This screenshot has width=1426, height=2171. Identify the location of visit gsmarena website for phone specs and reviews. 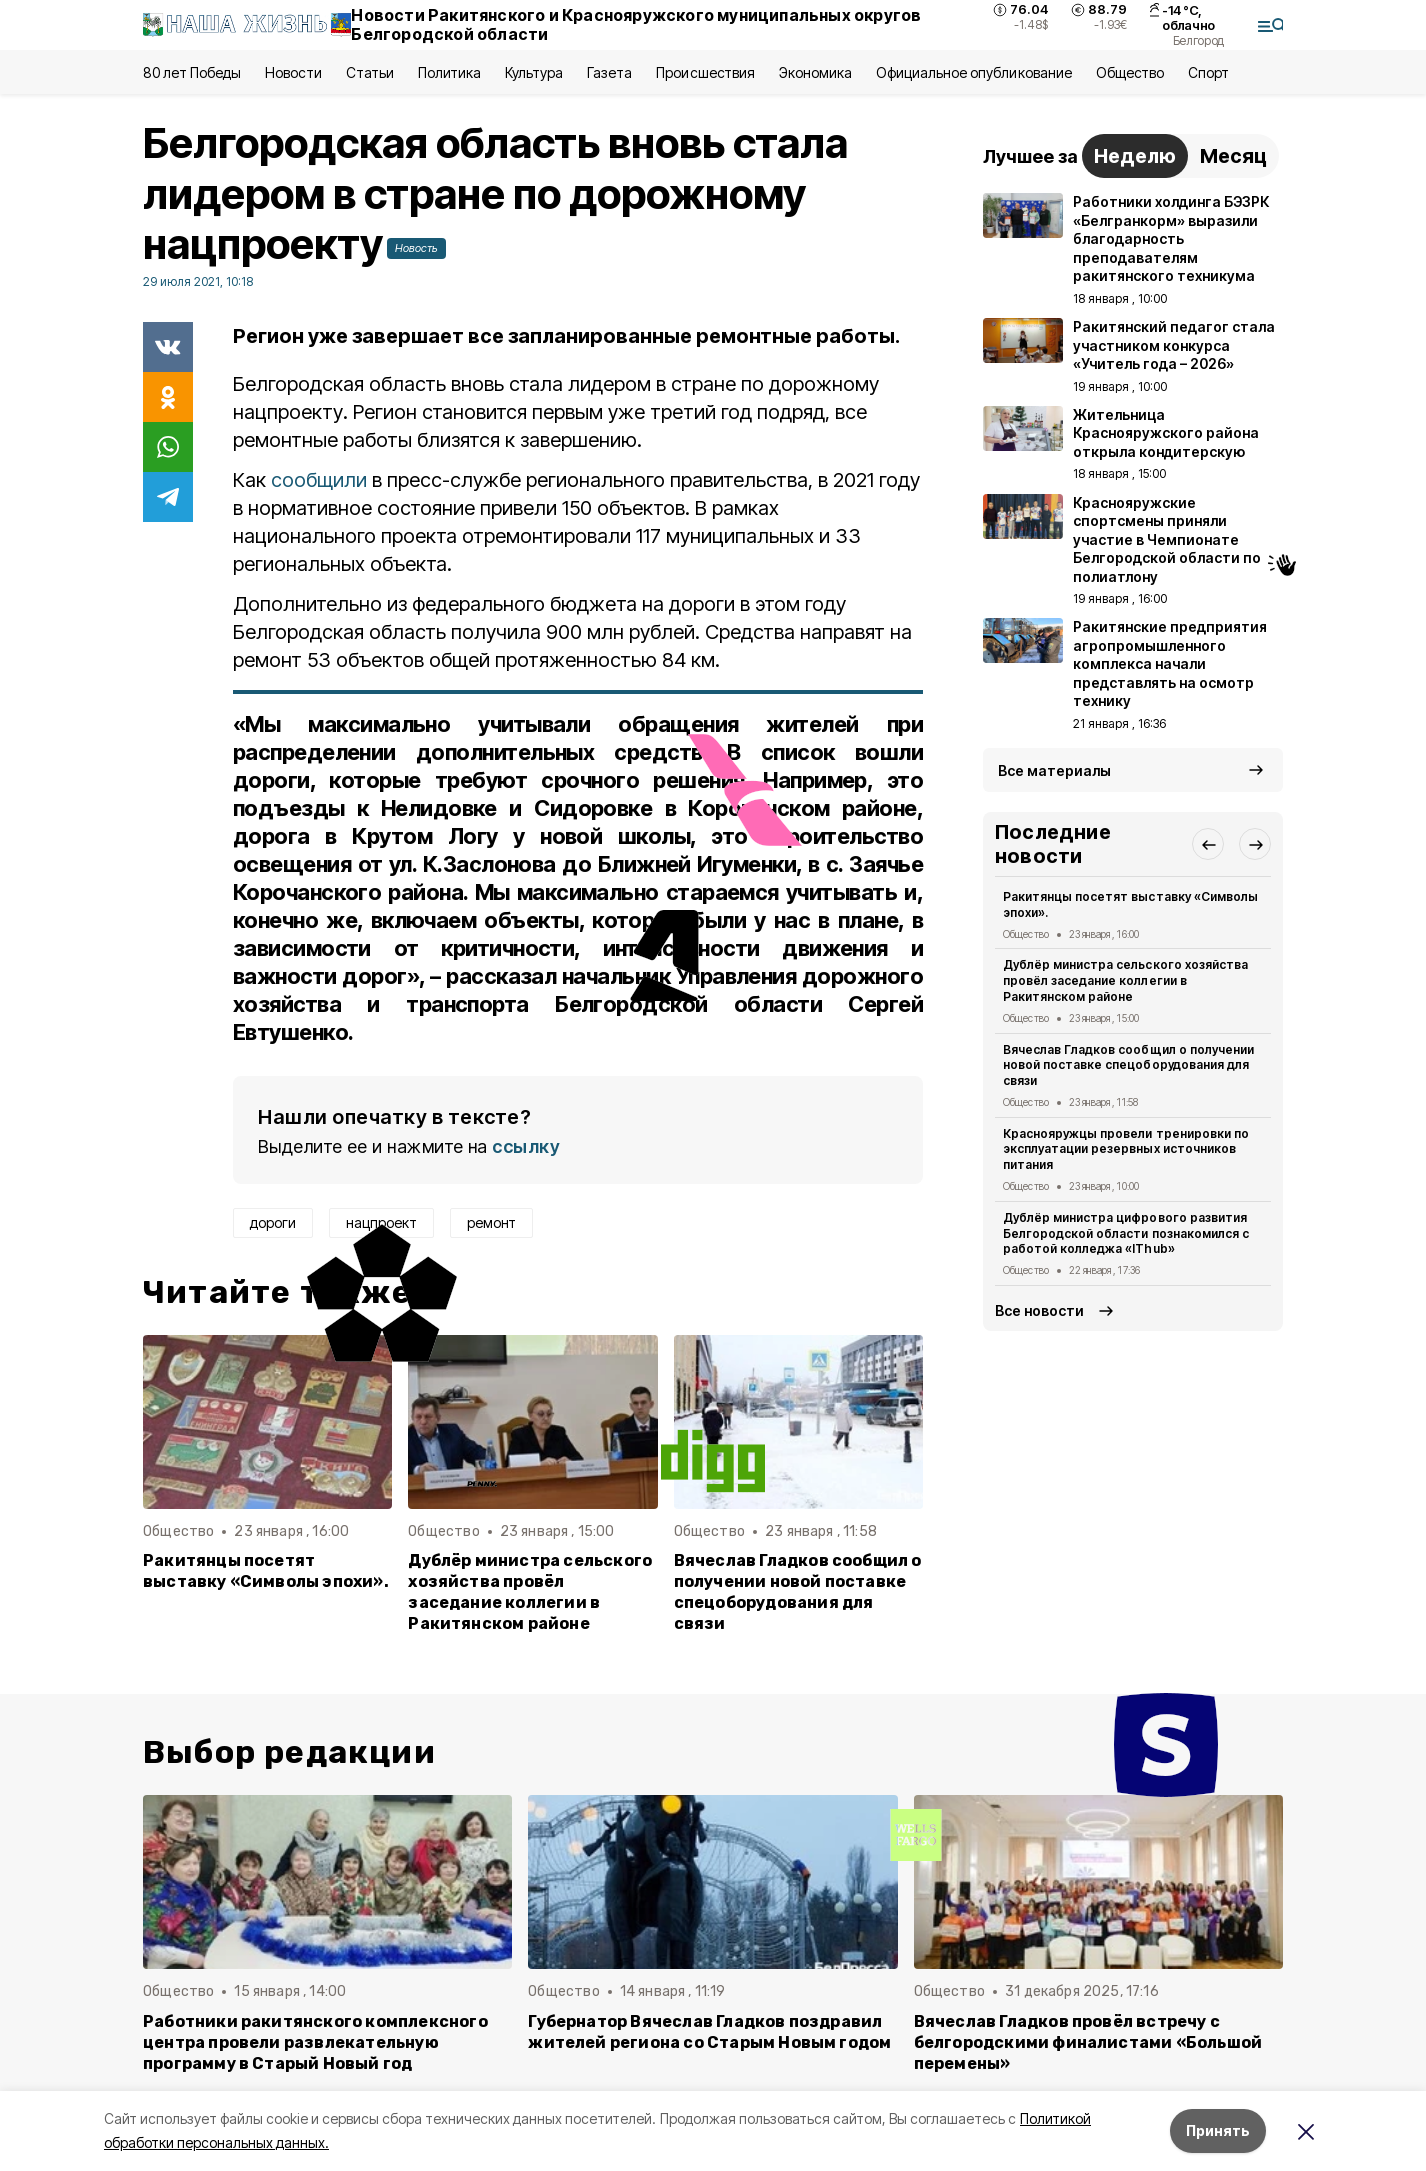
(664, 955).